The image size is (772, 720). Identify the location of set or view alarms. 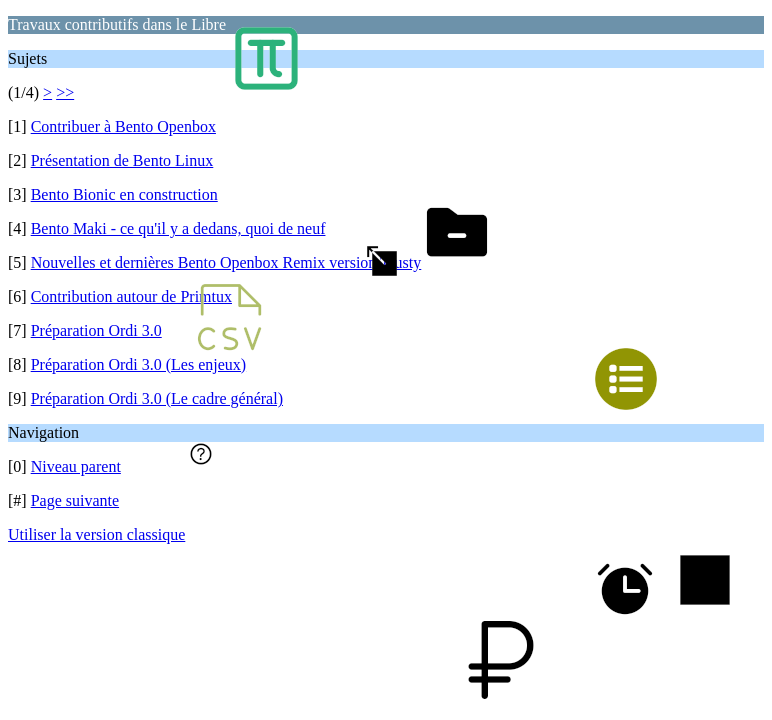
(625, 589).